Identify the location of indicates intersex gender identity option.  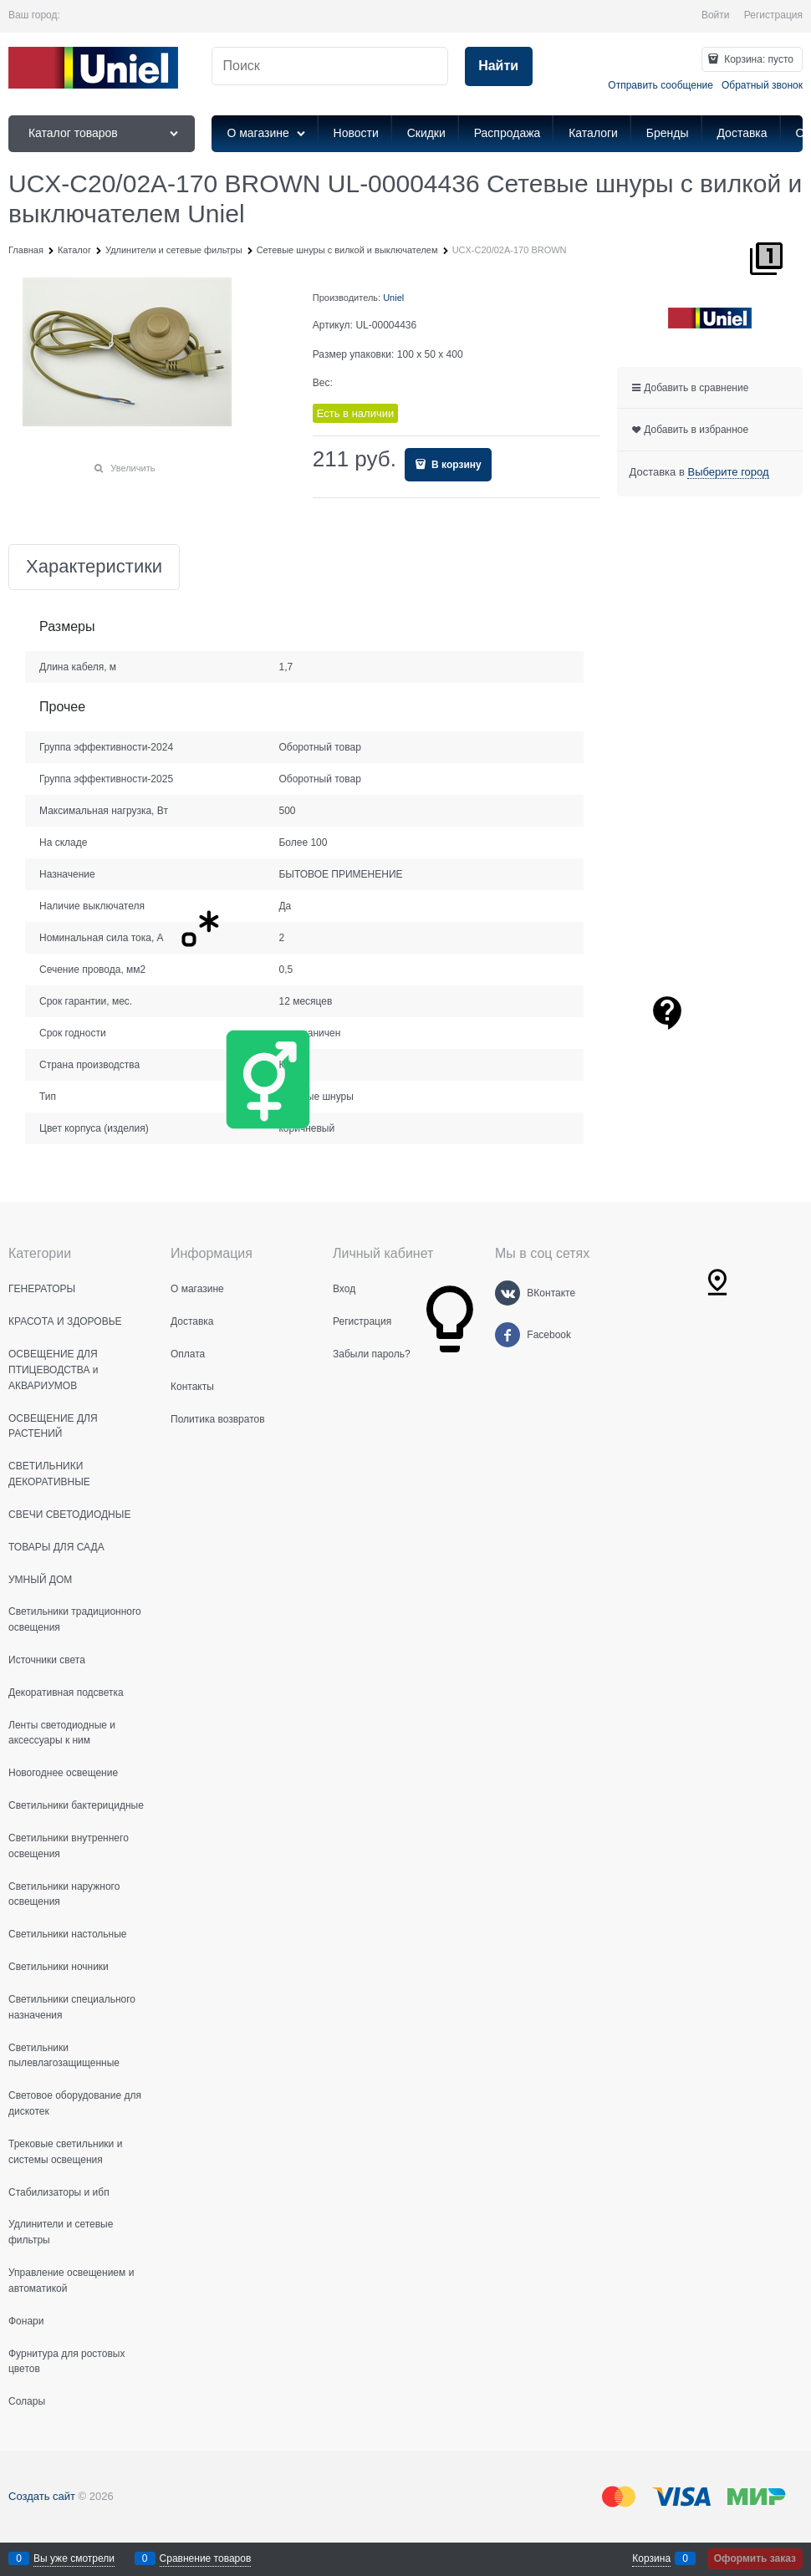
(268, 1079).